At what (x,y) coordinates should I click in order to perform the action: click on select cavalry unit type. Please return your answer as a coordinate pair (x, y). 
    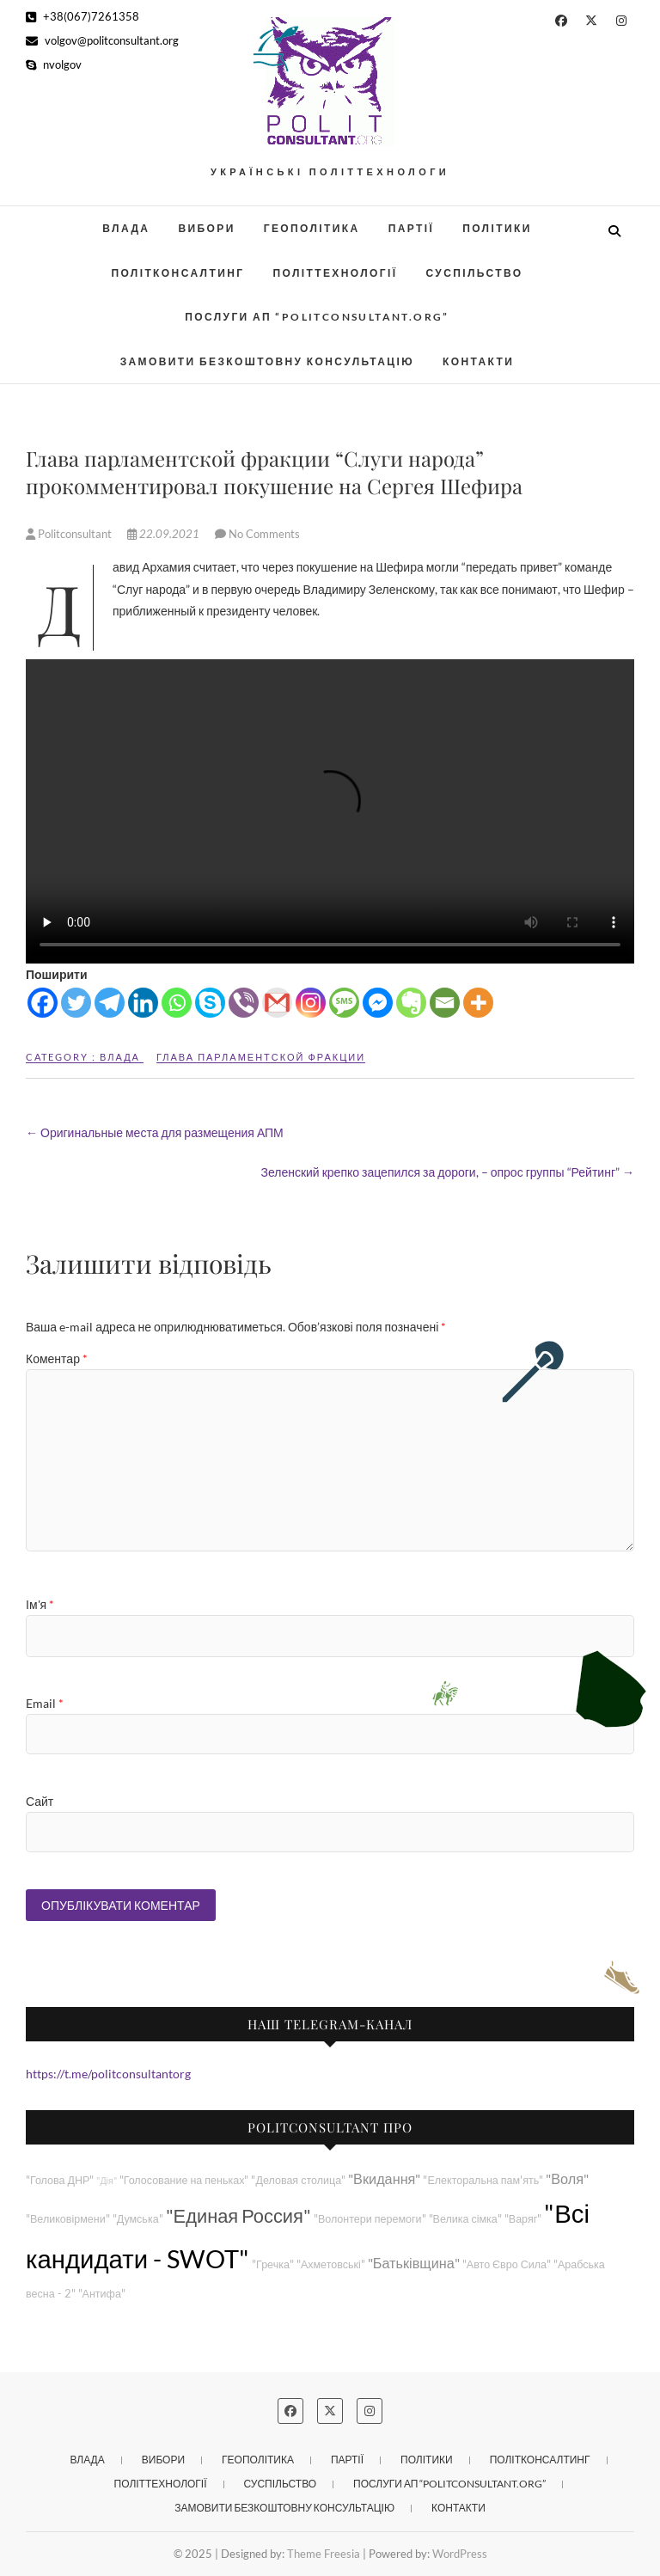
    Looking at the image, I should click on (445, 1693).